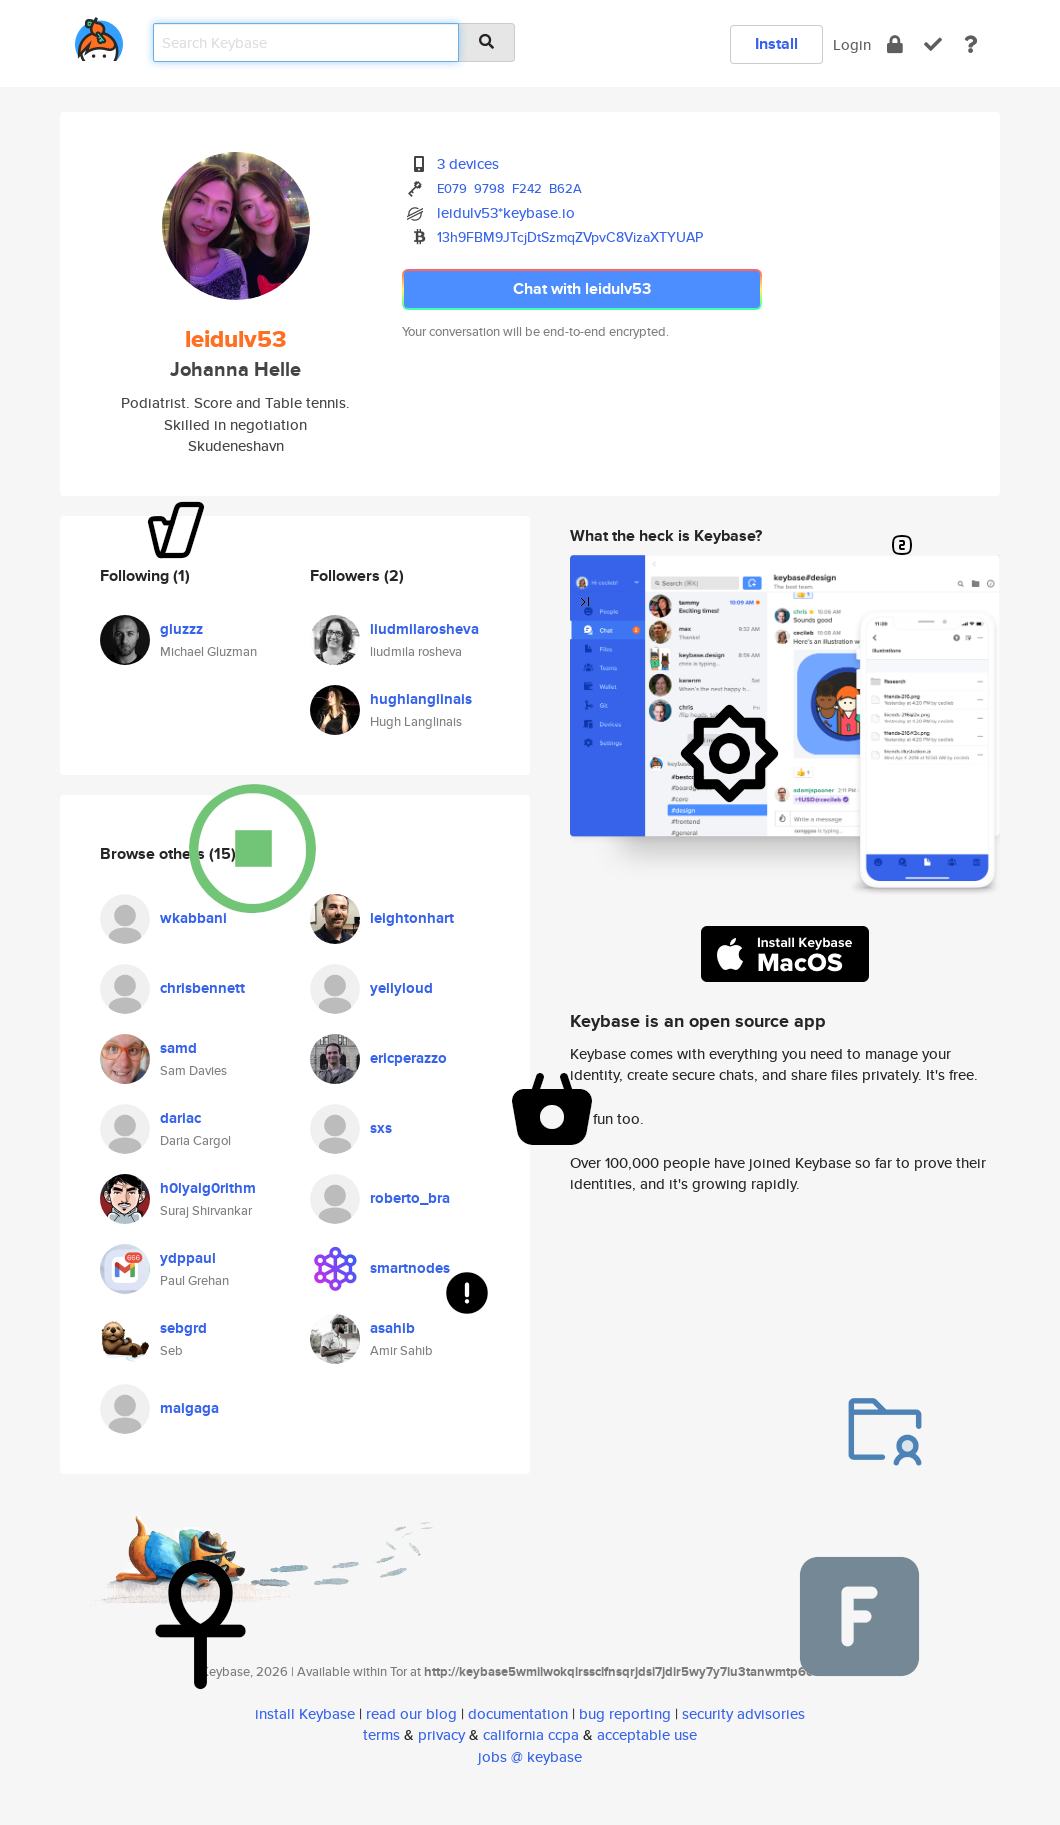 The image size is (1060, 1825). Describe the element at coordinates (176, 530) in the screenshot. I see `open kbin social platform` at that location.